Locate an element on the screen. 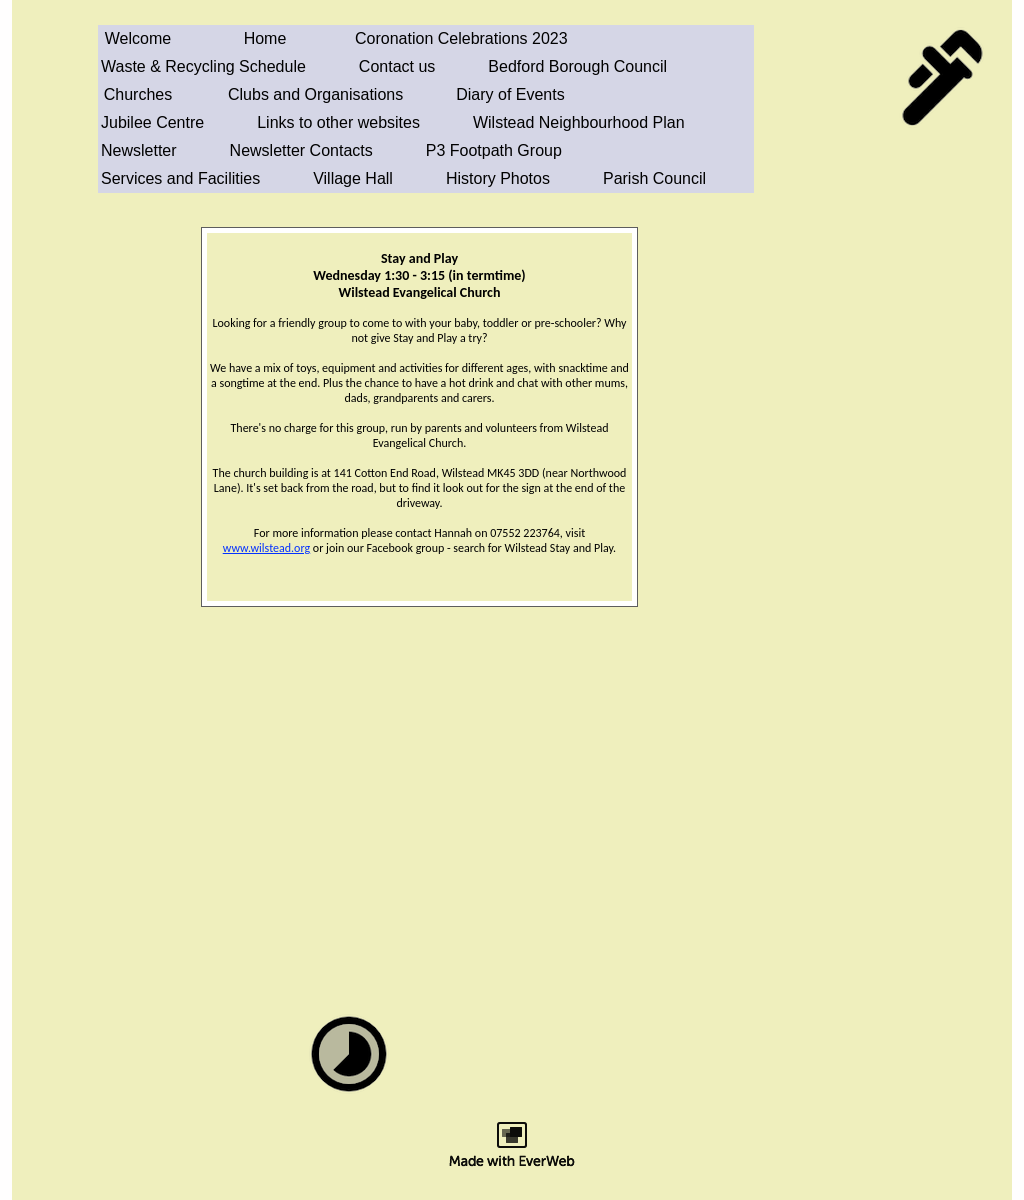 The width and height of the screenshot is (1024, 1200). access plumbing services is located at coordinates (942, 77).